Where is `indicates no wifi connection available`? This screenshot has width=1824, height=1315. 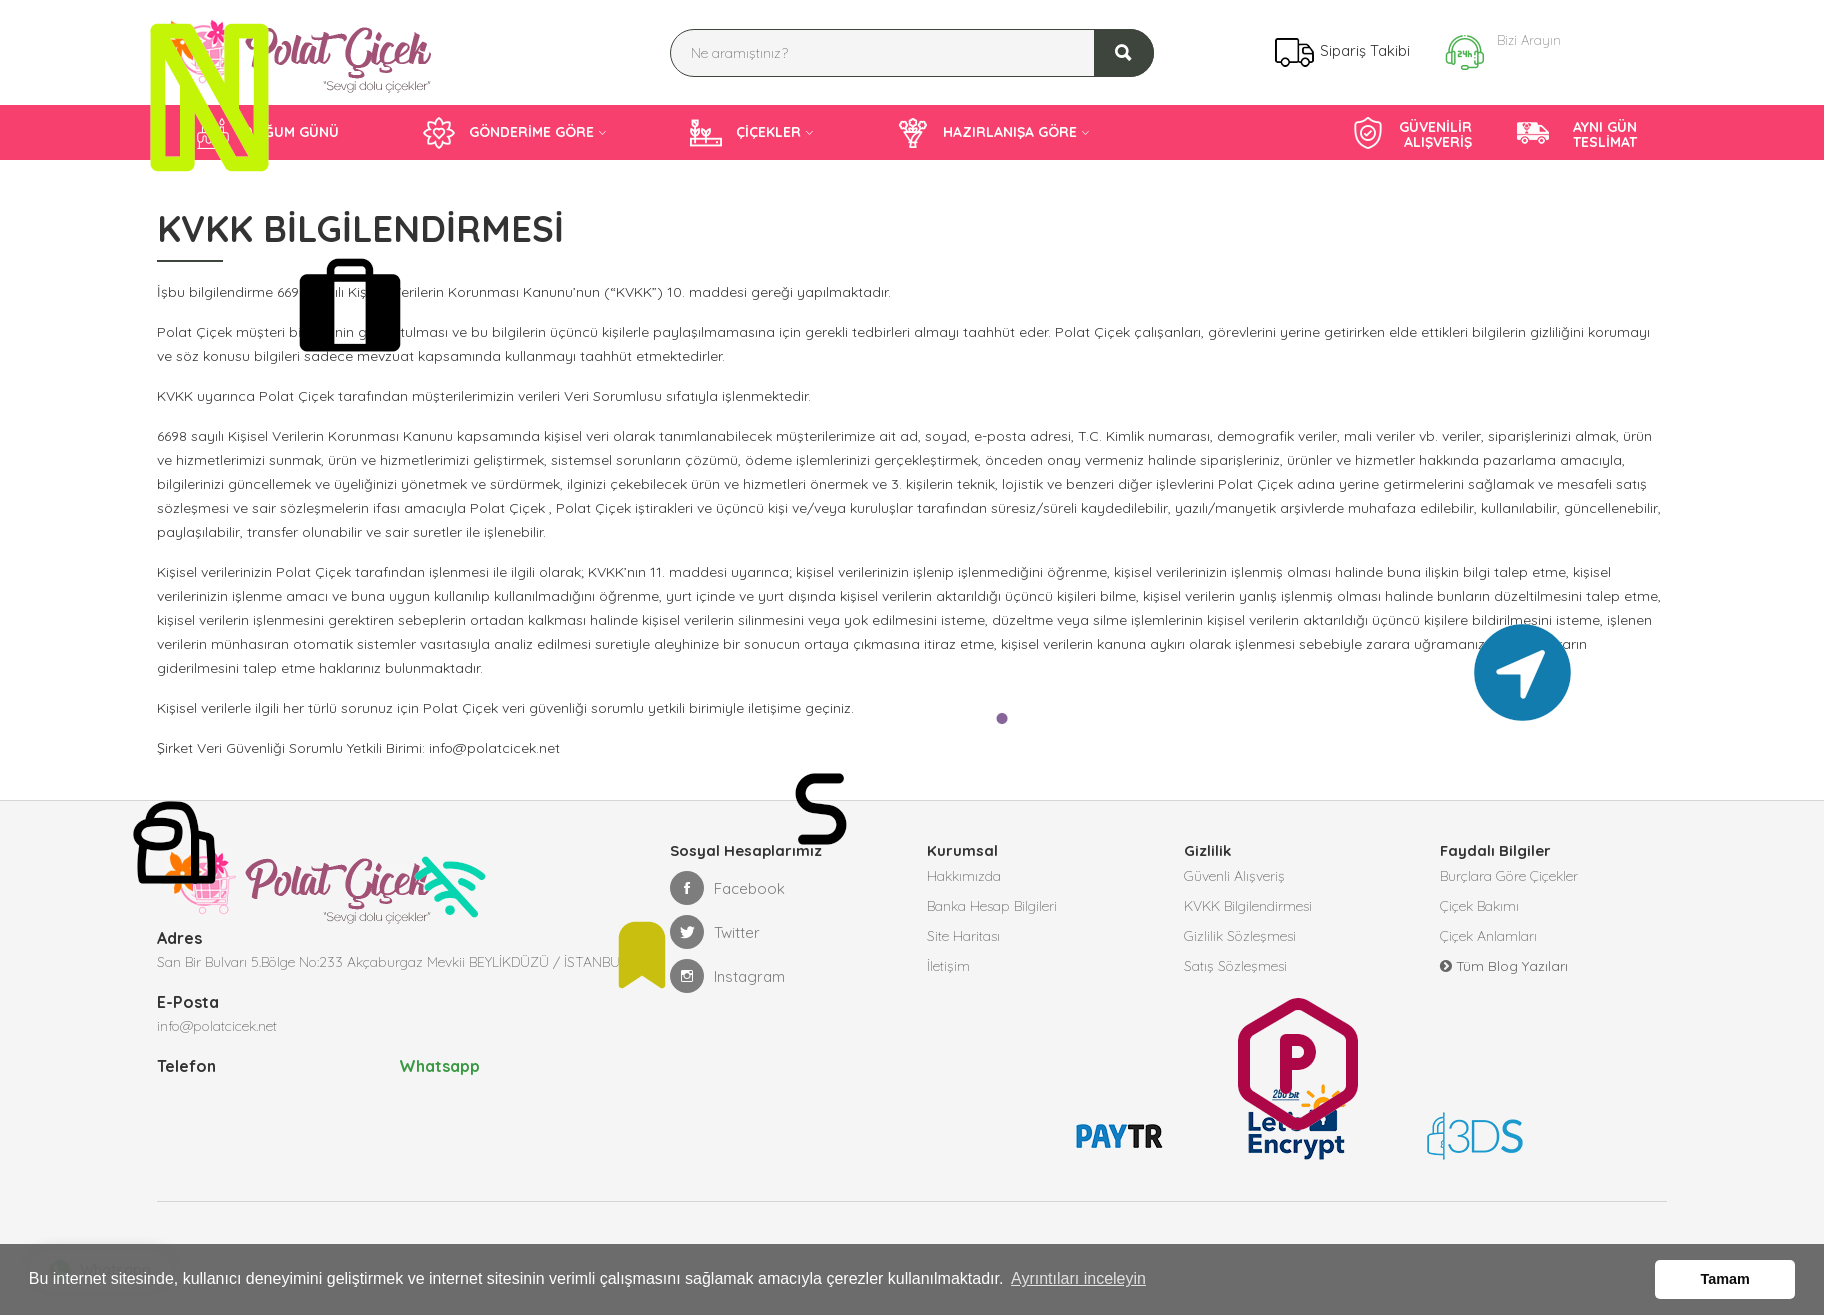 indicates no wifi connection available is located at coordinates (450, 887).